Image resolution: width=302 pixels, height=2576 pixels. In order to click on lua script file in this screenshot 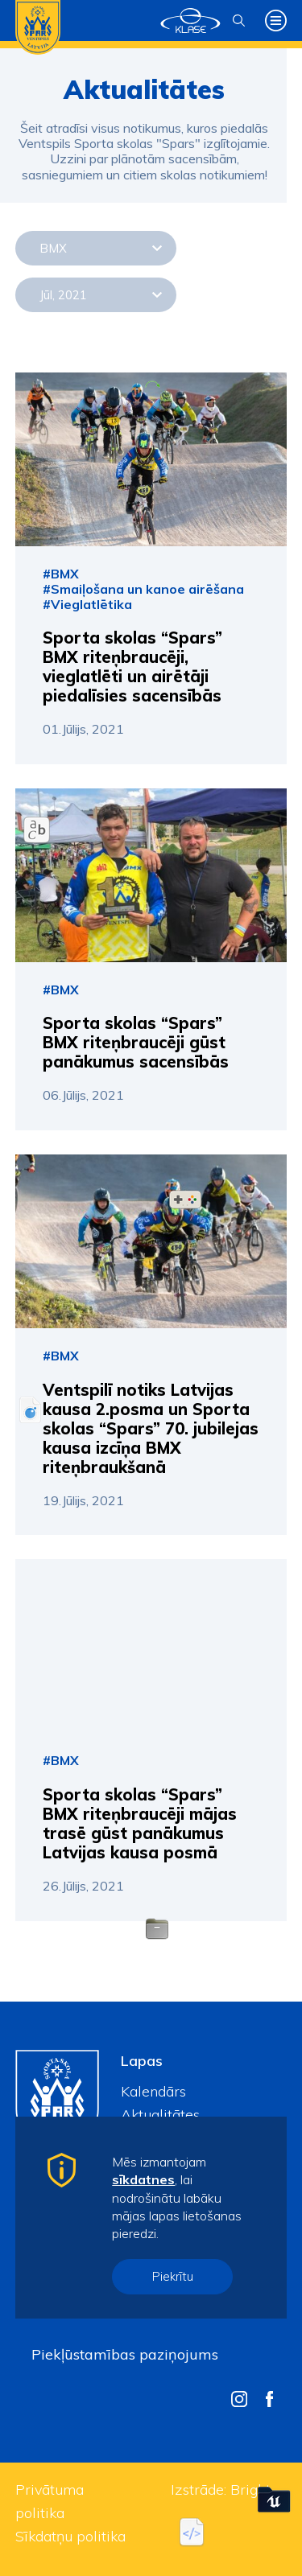, I will do `click(30, 1409)`.